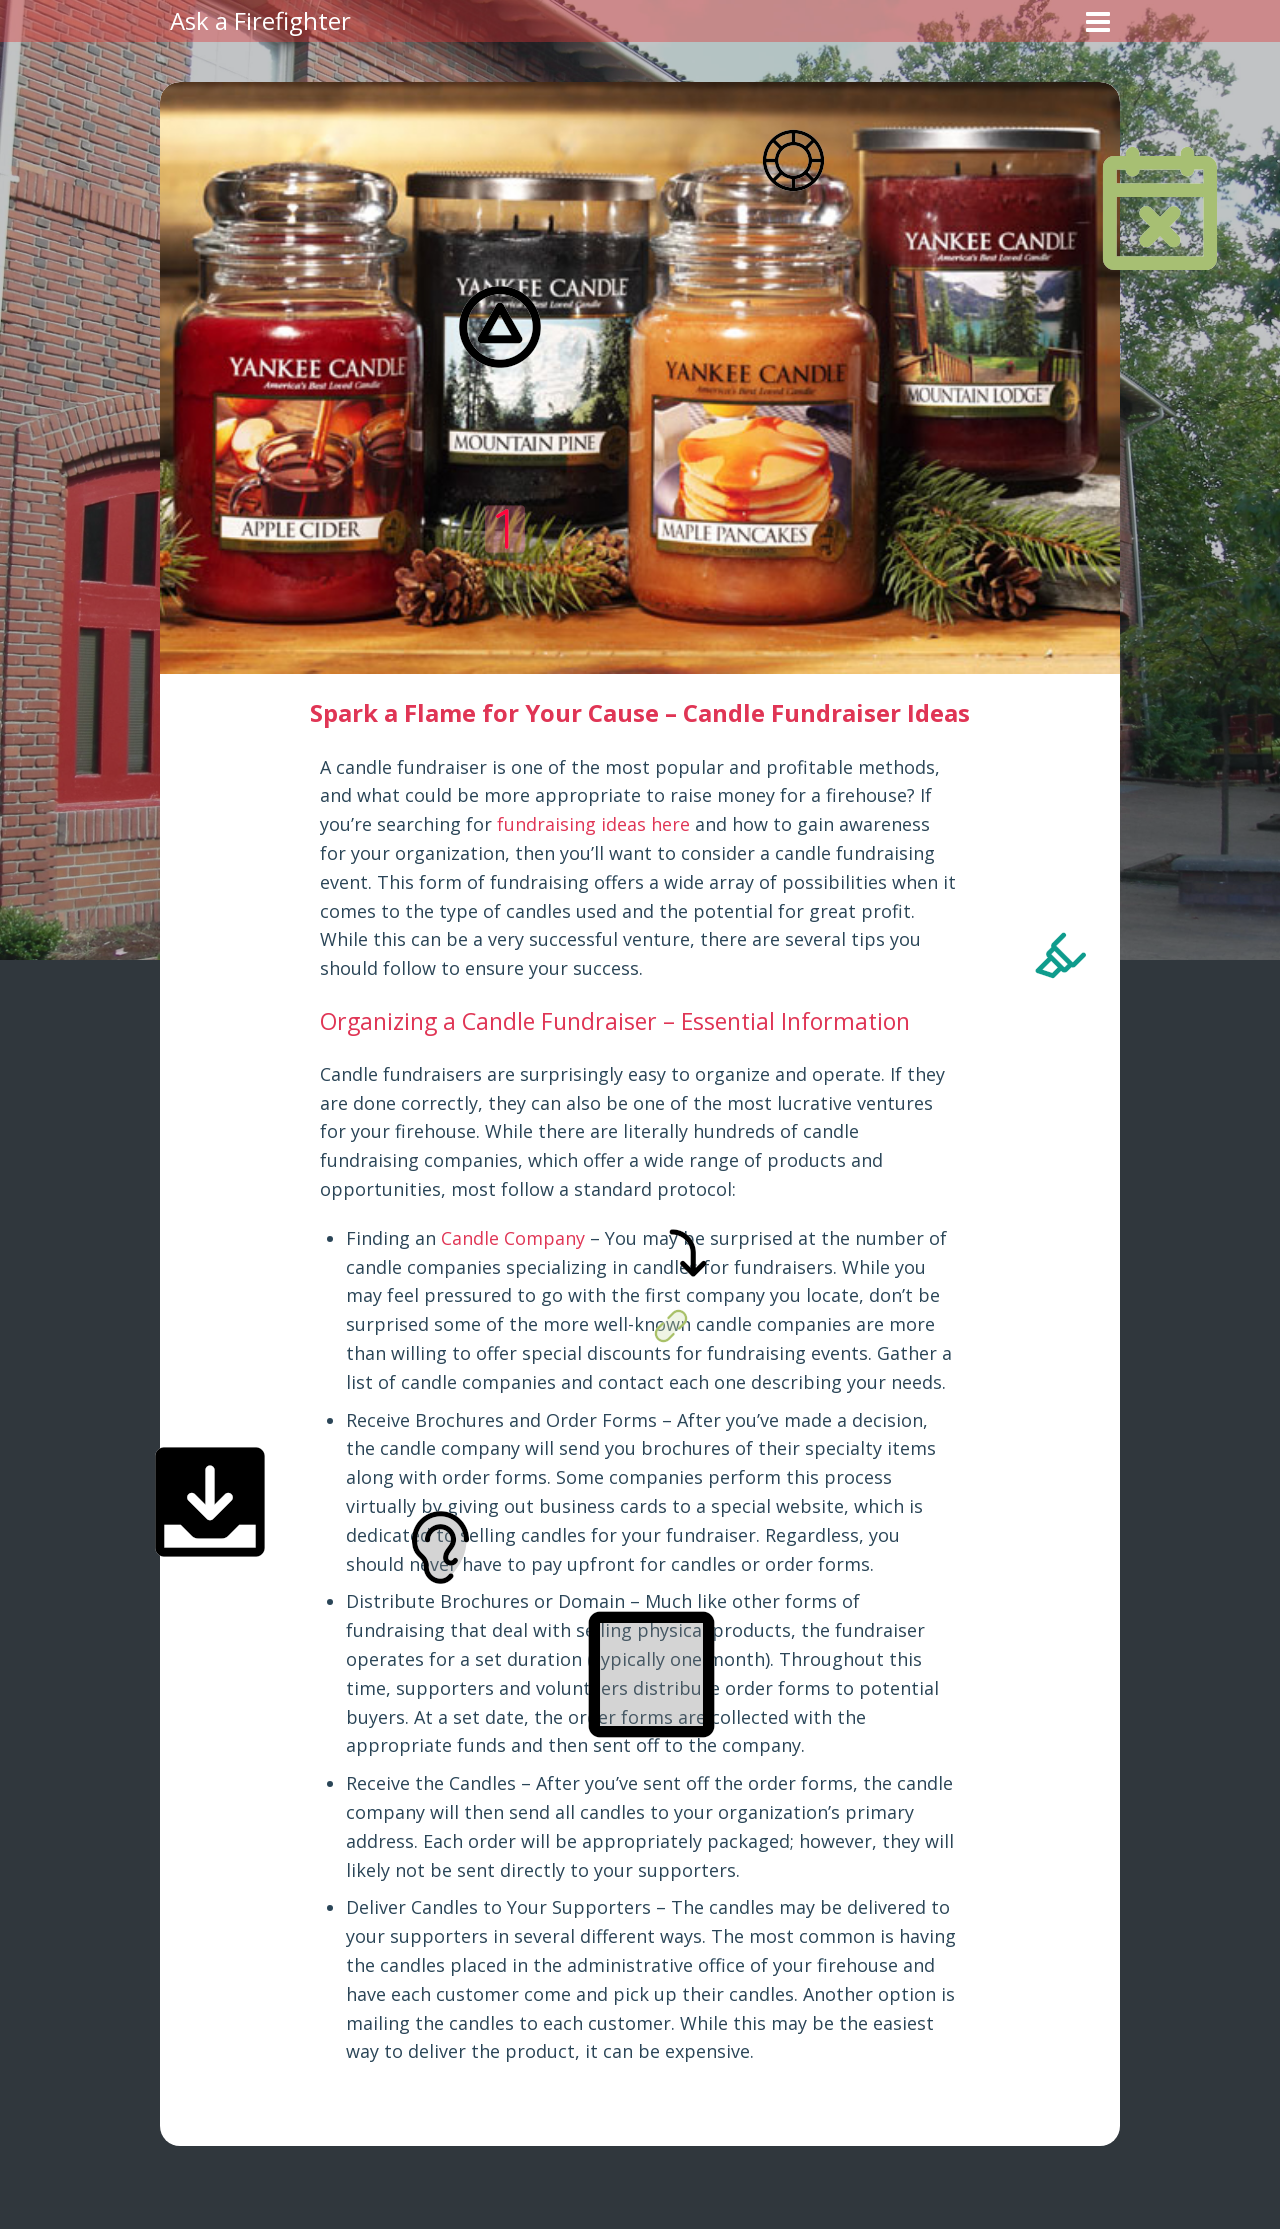 The width and height of the screenshot is (1280, 2229). Describe the element at coordinates (793, 160) in the screenshot. I see `access casino or gambling games` at that location.